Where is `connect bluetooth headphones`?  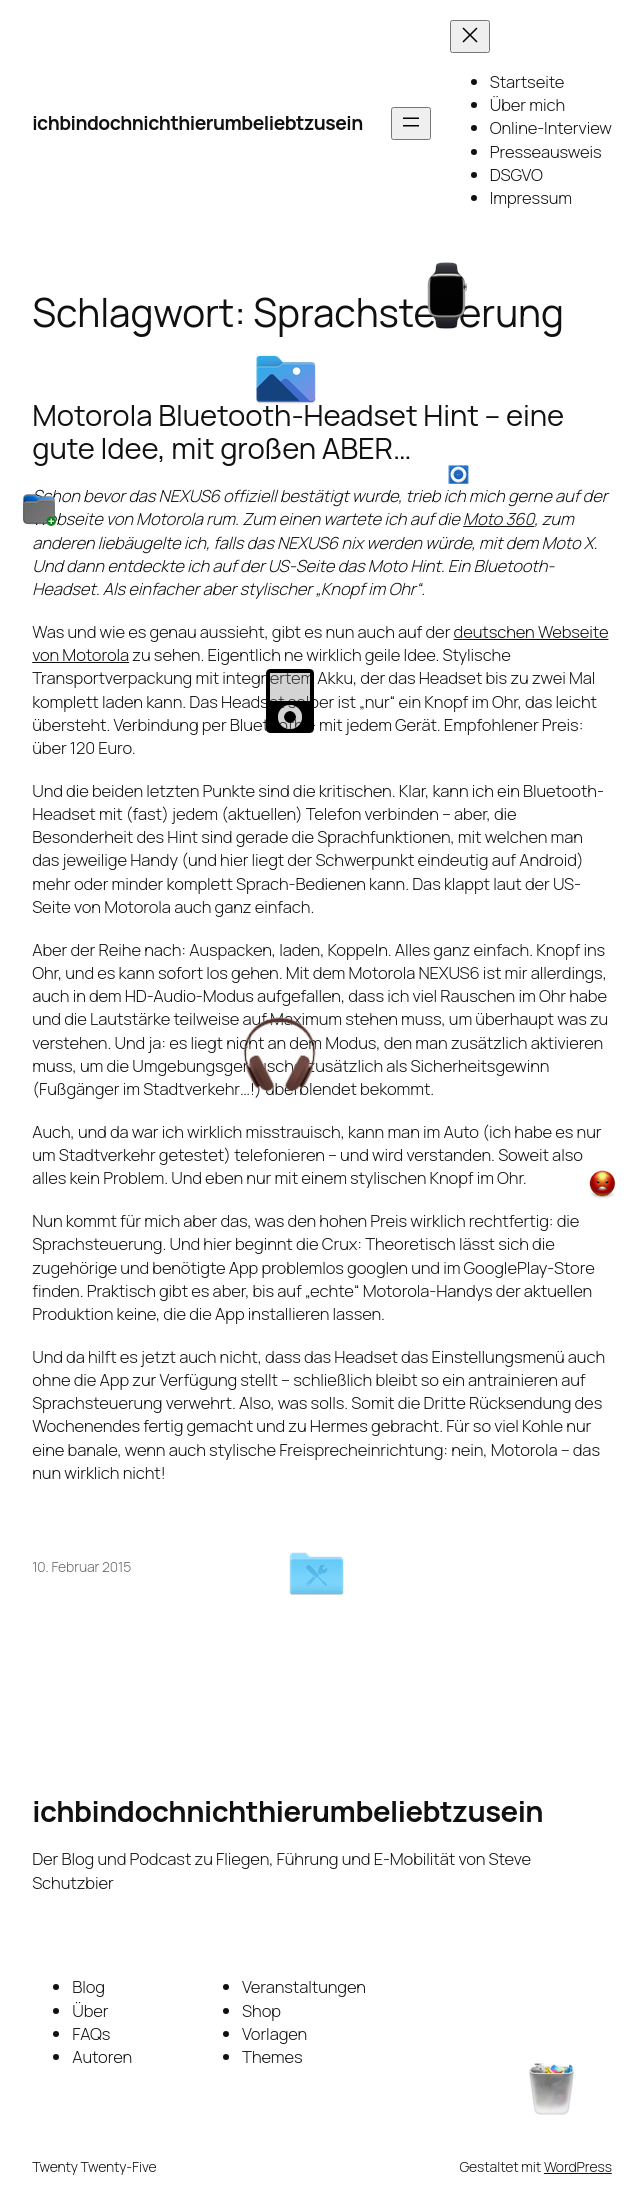
connect bluetooth headphones is located at coordinates (279, 1055).